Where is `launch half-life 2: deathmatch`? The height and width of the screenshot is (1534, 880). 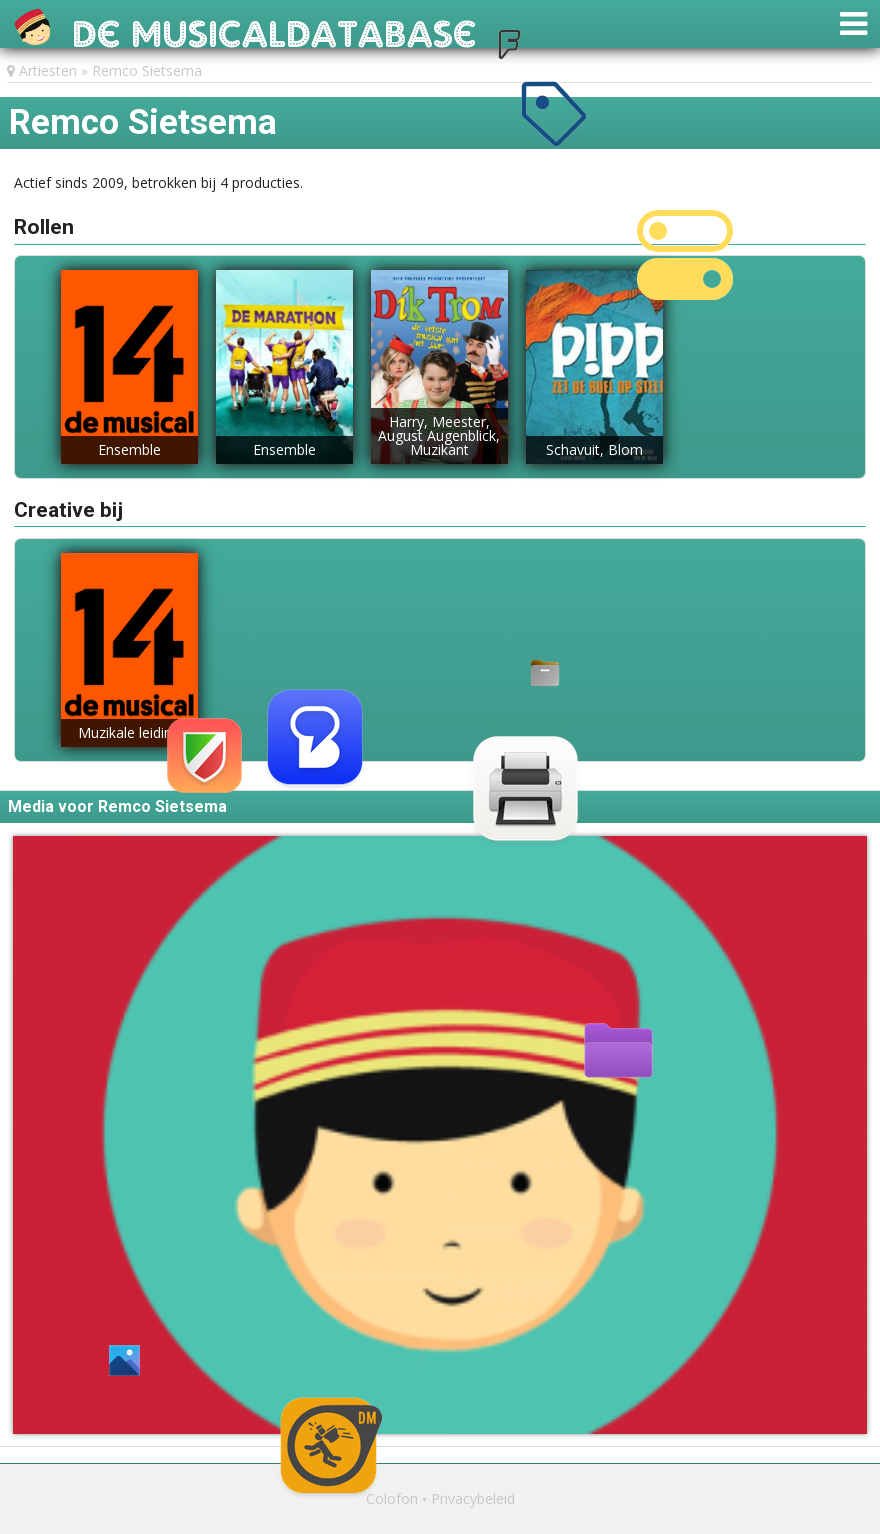 launch half-life 2: deathmatch is located at coordinates (328, 1445).